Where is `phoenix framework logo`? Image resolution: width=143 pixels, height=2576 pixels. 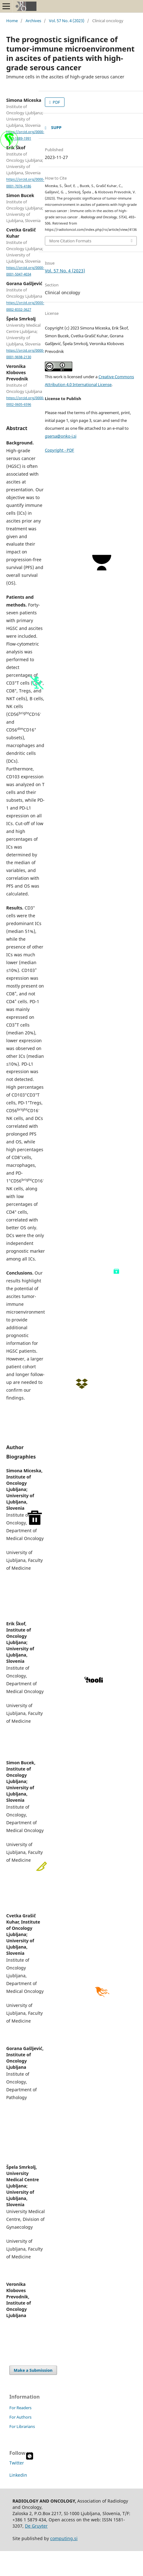
phoenix framework logo is located at coordinates (102, 1992).